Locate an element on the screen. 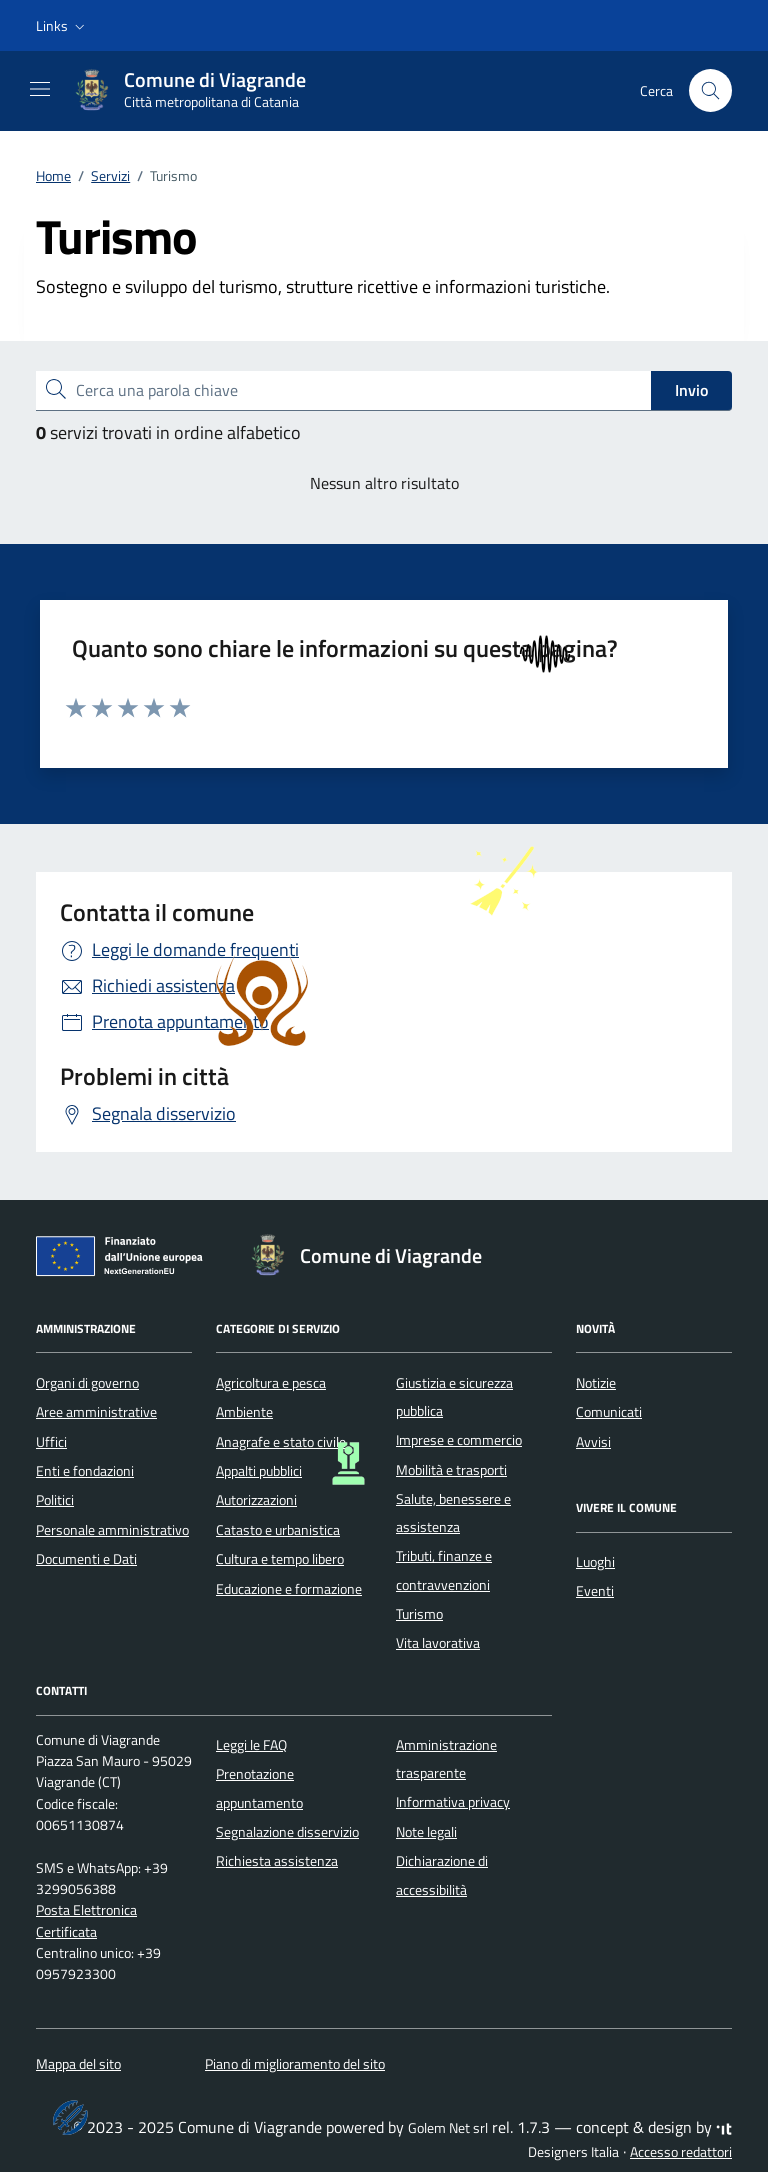  adjust audio amplitude or volume levels is located at coordinates (545, 654).